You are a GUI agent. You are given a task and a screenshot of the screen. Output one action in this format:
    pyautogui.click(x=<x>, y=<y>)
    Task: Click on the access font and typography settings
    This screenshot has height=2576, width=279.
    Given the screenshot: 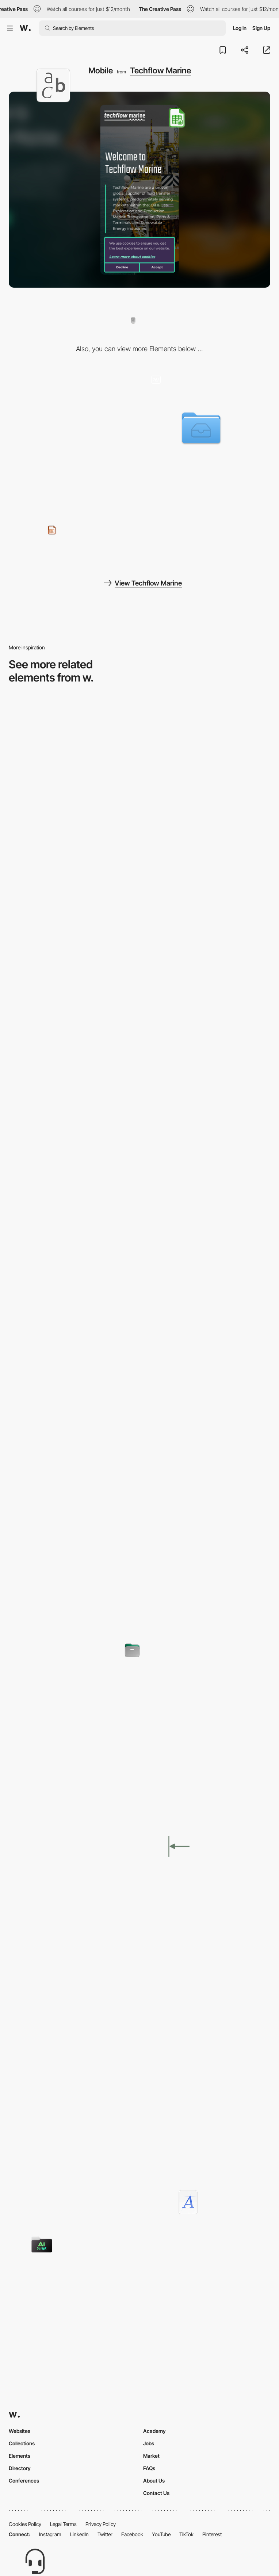 What is the action you would take?
    pyautogui.click(x=53, y=85)
    